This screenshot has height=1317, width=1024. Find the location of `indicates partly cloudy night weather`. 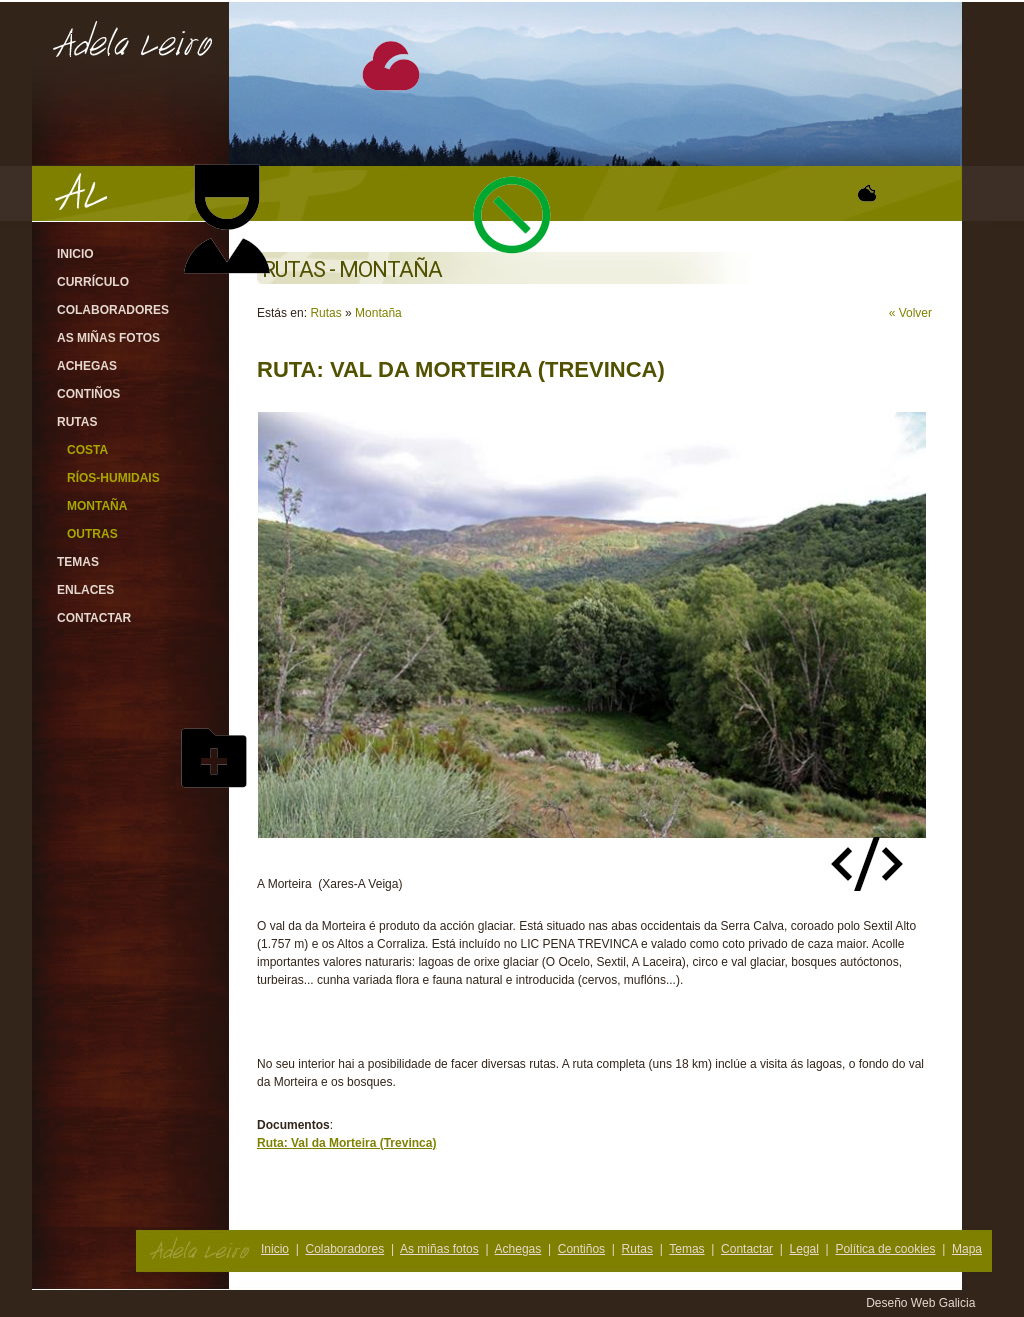

indicates partly cloudy night weather is located at coordinates (867, 194).